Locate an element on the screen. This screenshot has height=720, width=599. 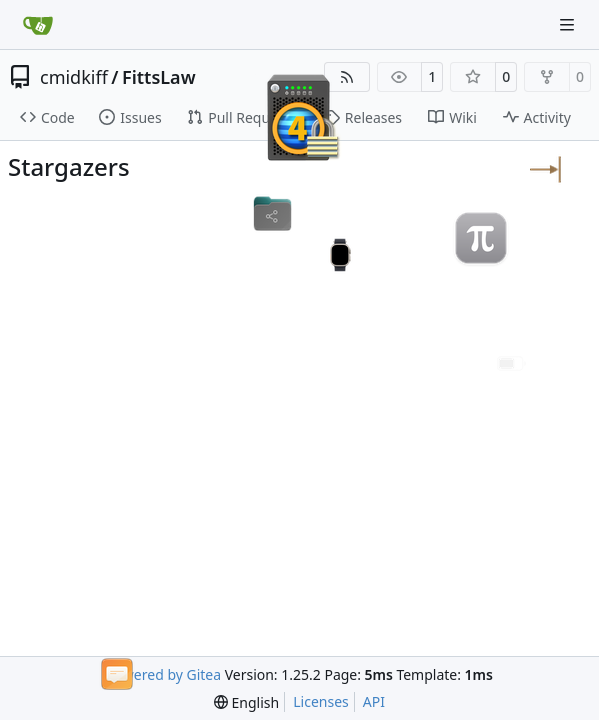
go to the last item or page is located at coordinates (545, 169).